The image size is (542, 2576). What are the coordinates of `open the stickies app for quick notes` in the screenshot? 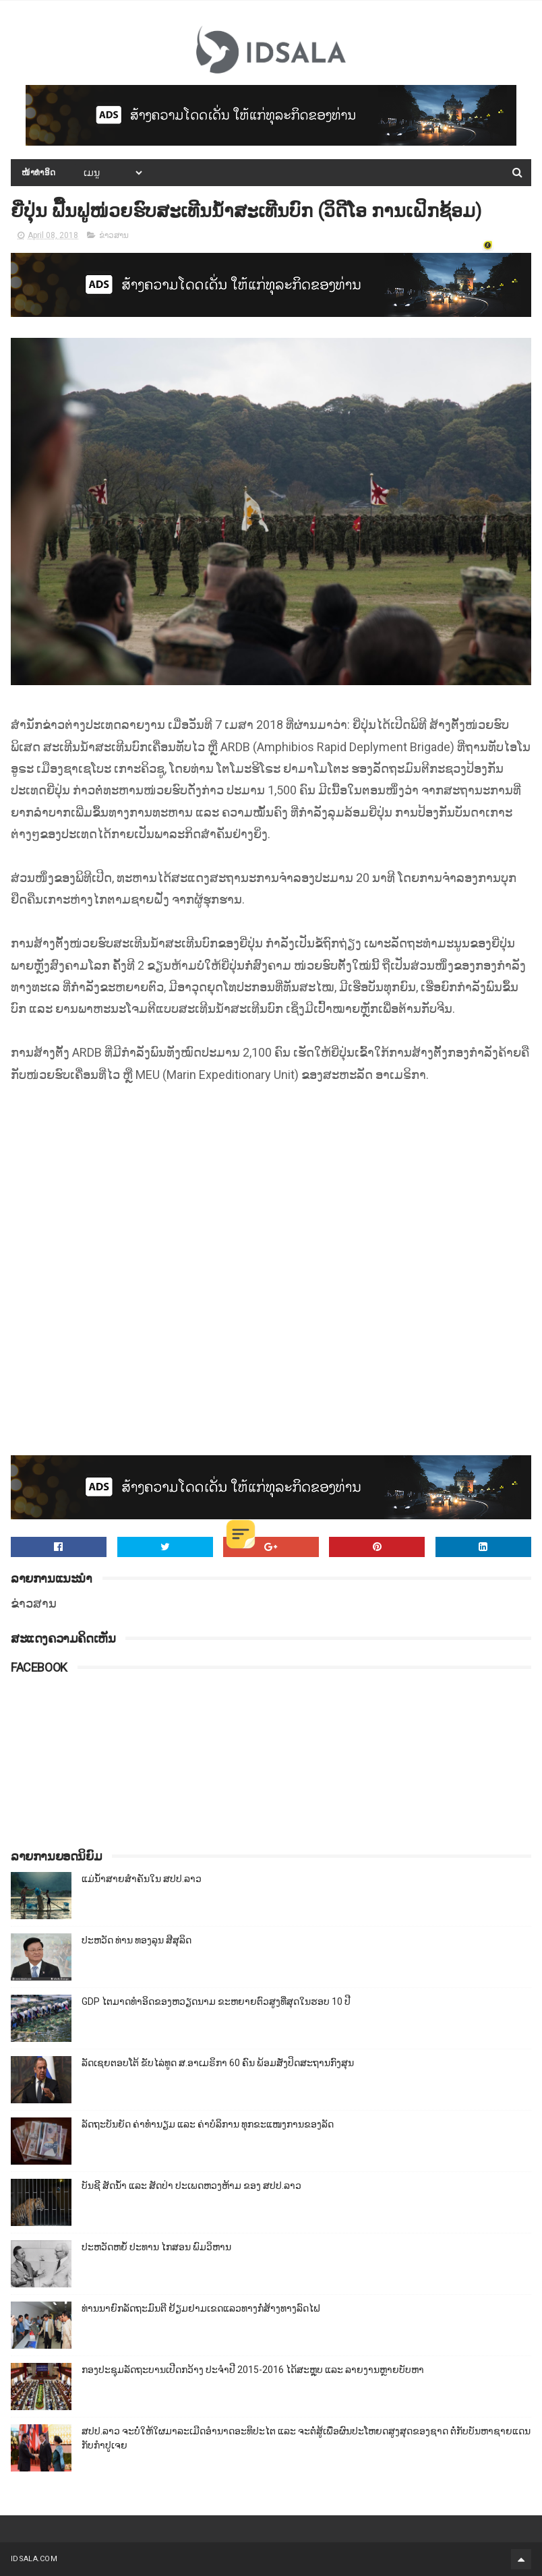 It's located at (241, 1534).